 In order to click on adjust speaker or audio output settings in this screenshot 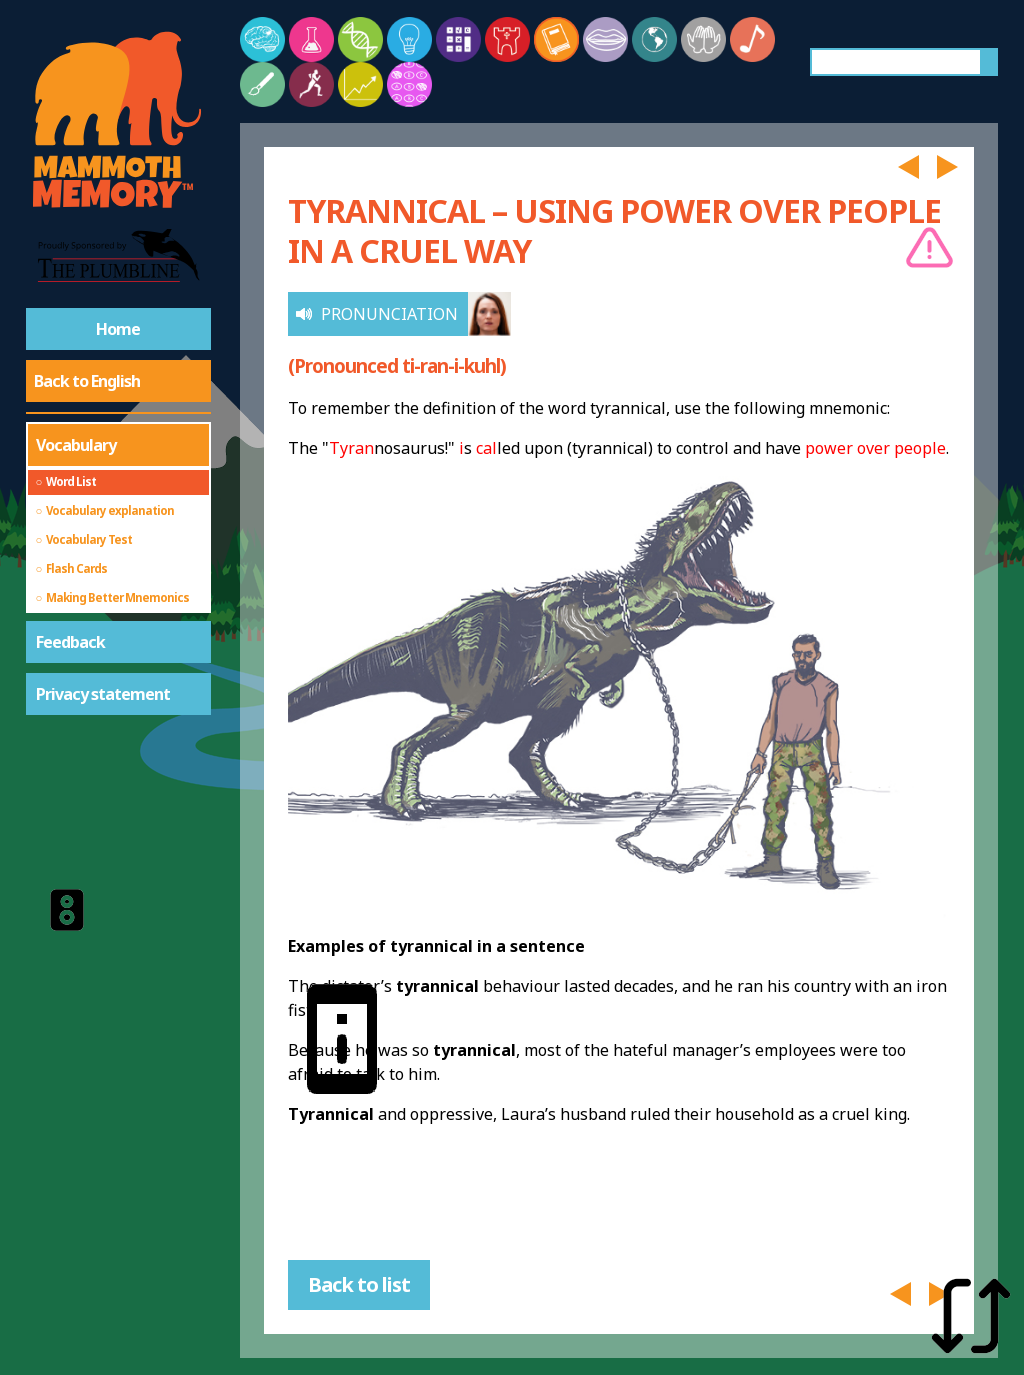, I will do `click(67, 910)`.